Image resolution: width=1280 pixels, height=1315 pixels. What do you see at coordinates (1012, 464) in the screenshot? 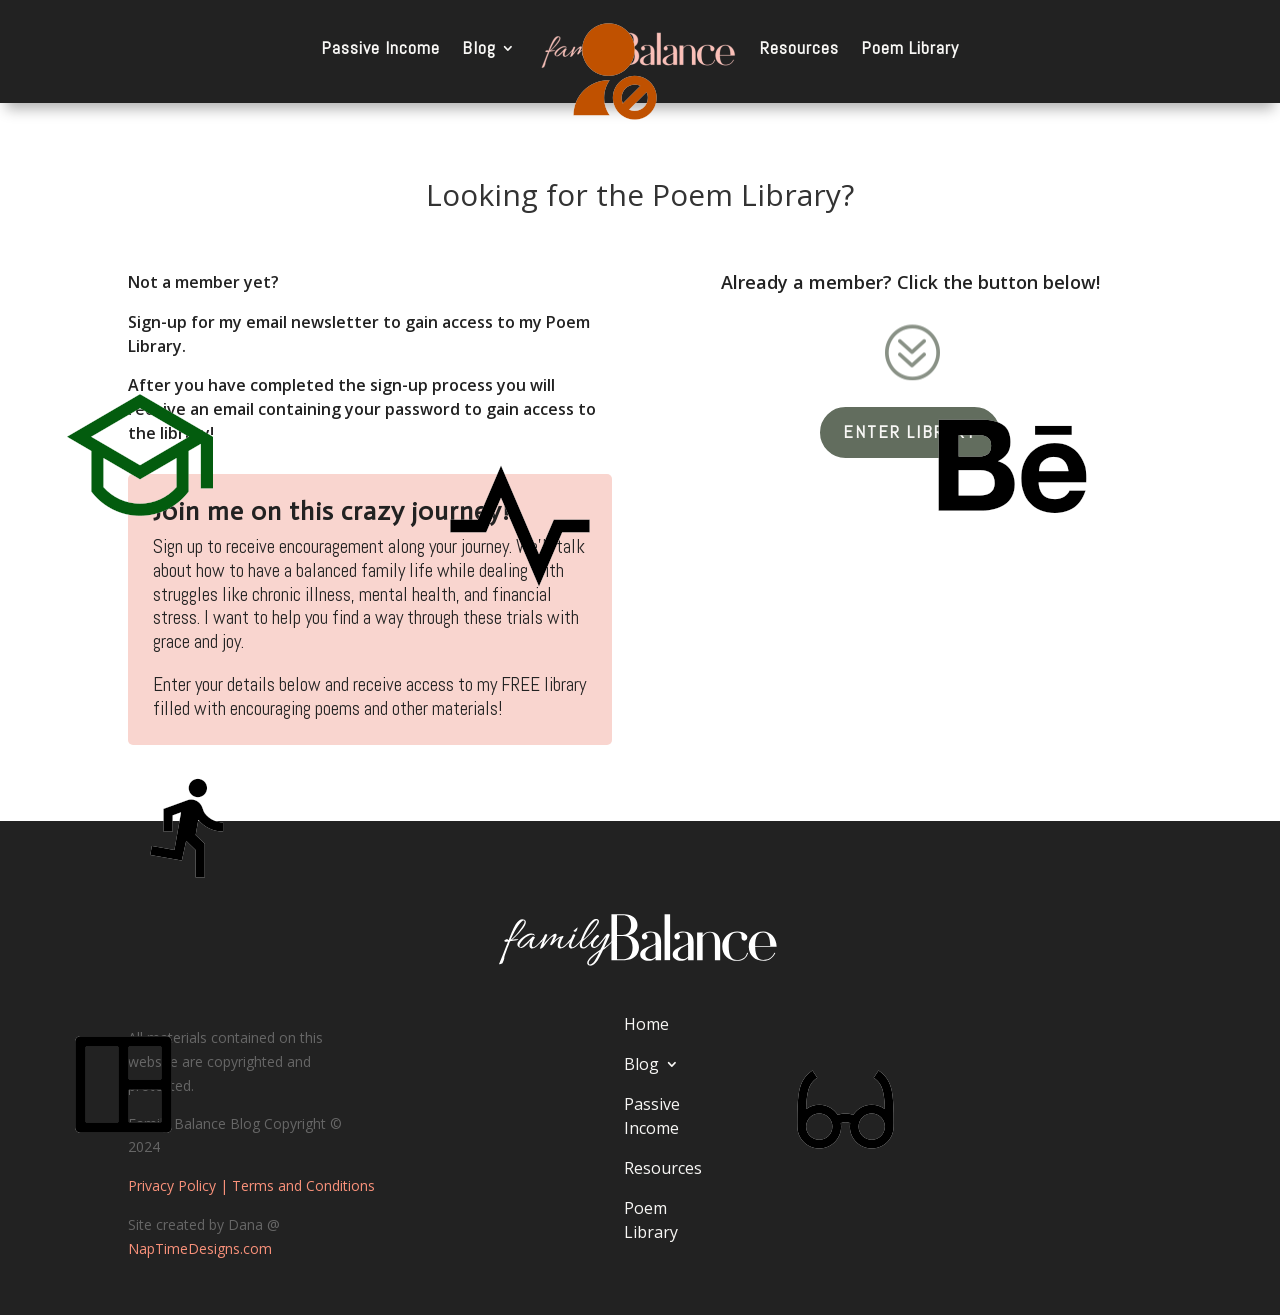
I see `visit behance profile or portfolio` at bounding box center [1012, 464].